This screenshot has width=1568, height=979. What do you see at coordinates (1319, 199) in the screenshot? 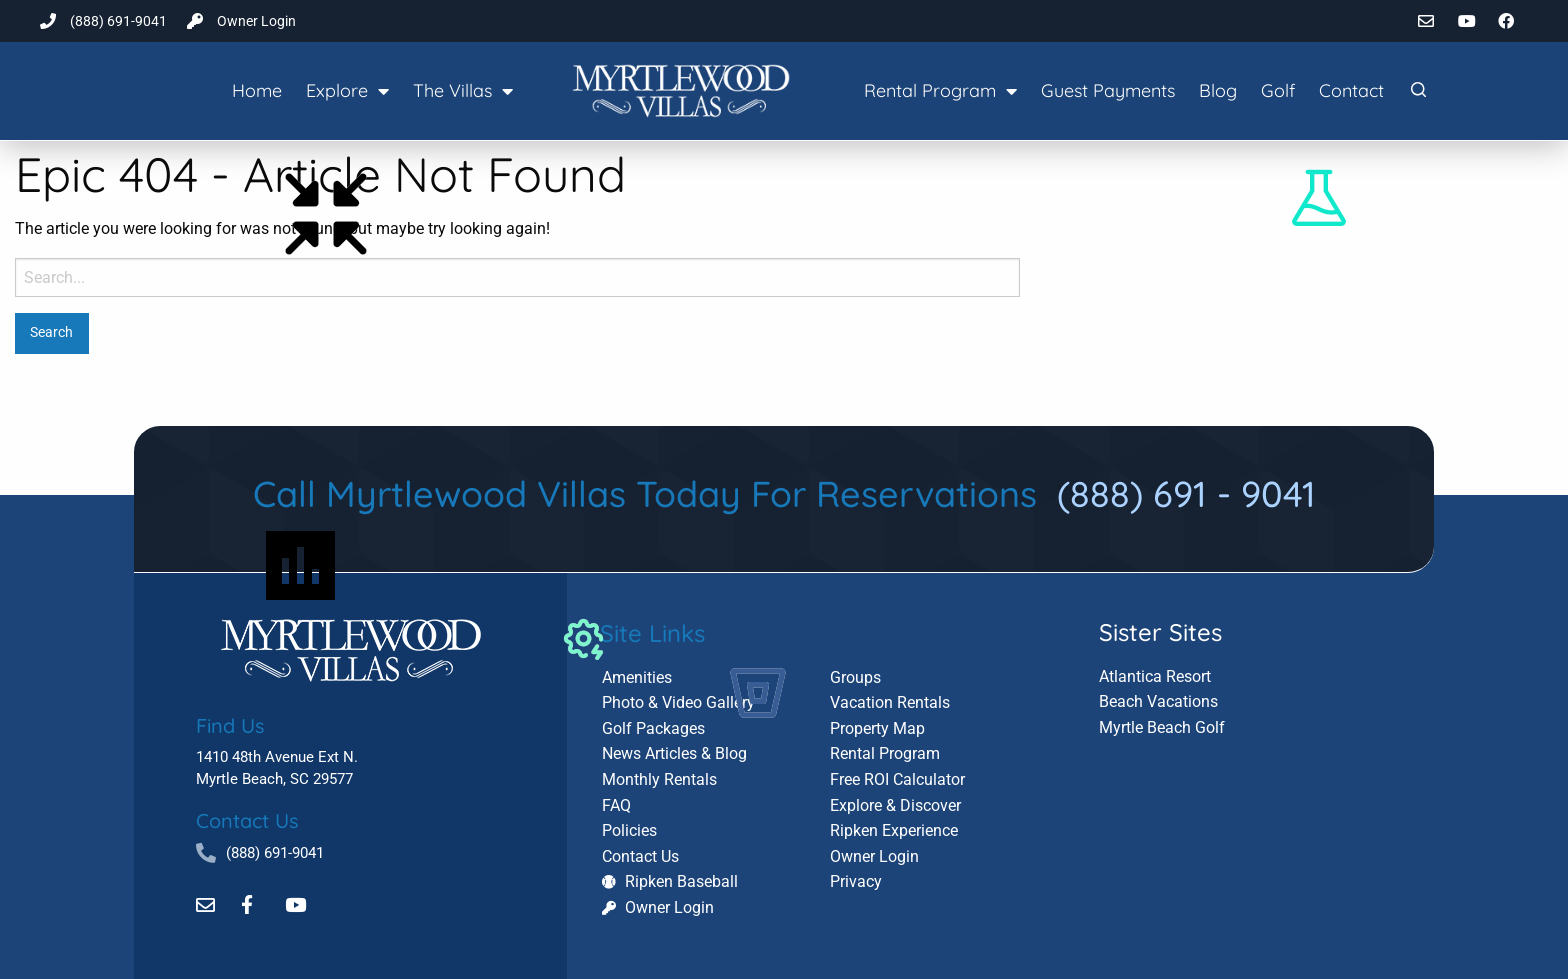
I see `access science or laboratory features` at bounding box center [1319, 199].